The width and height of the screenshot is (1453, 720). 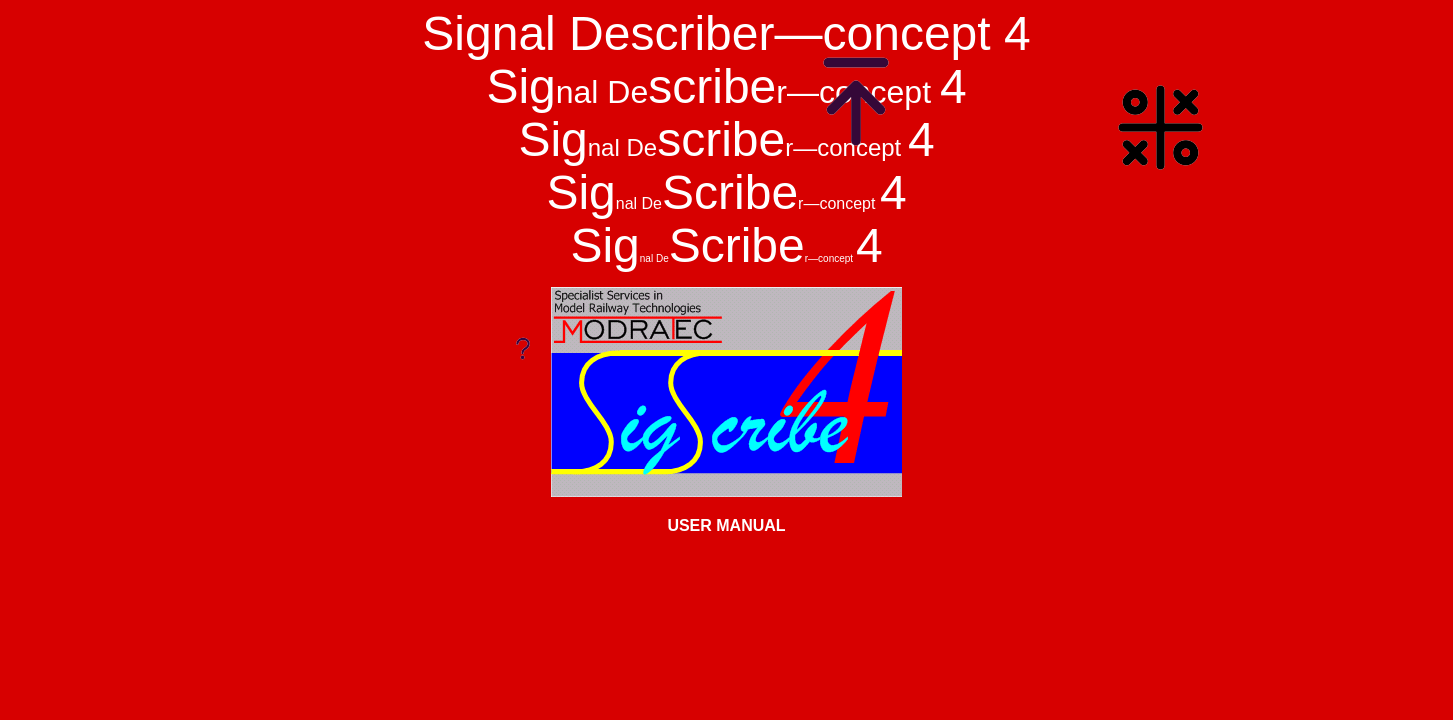 I want to click on play tic-tac-toe game, so click(x=1160, y=127).